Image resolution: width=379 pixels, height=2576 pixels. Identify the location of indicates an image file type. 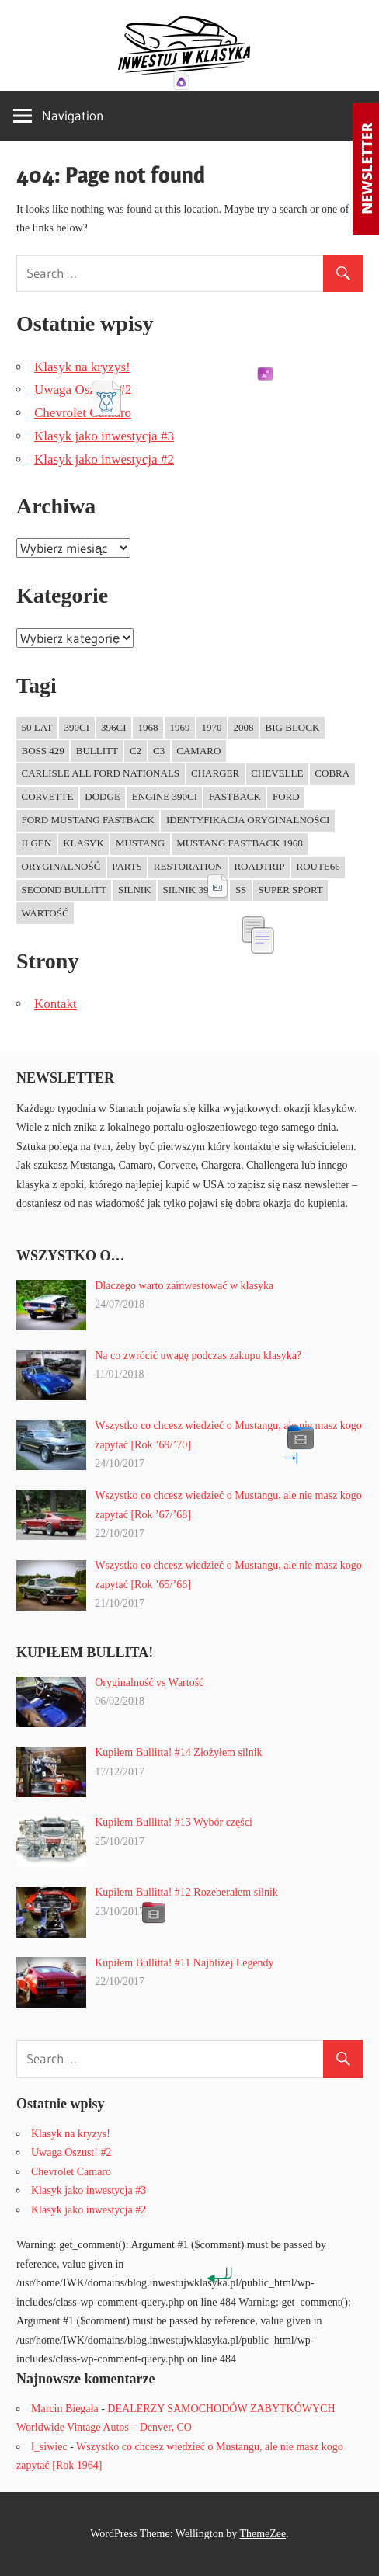
(265, 373).